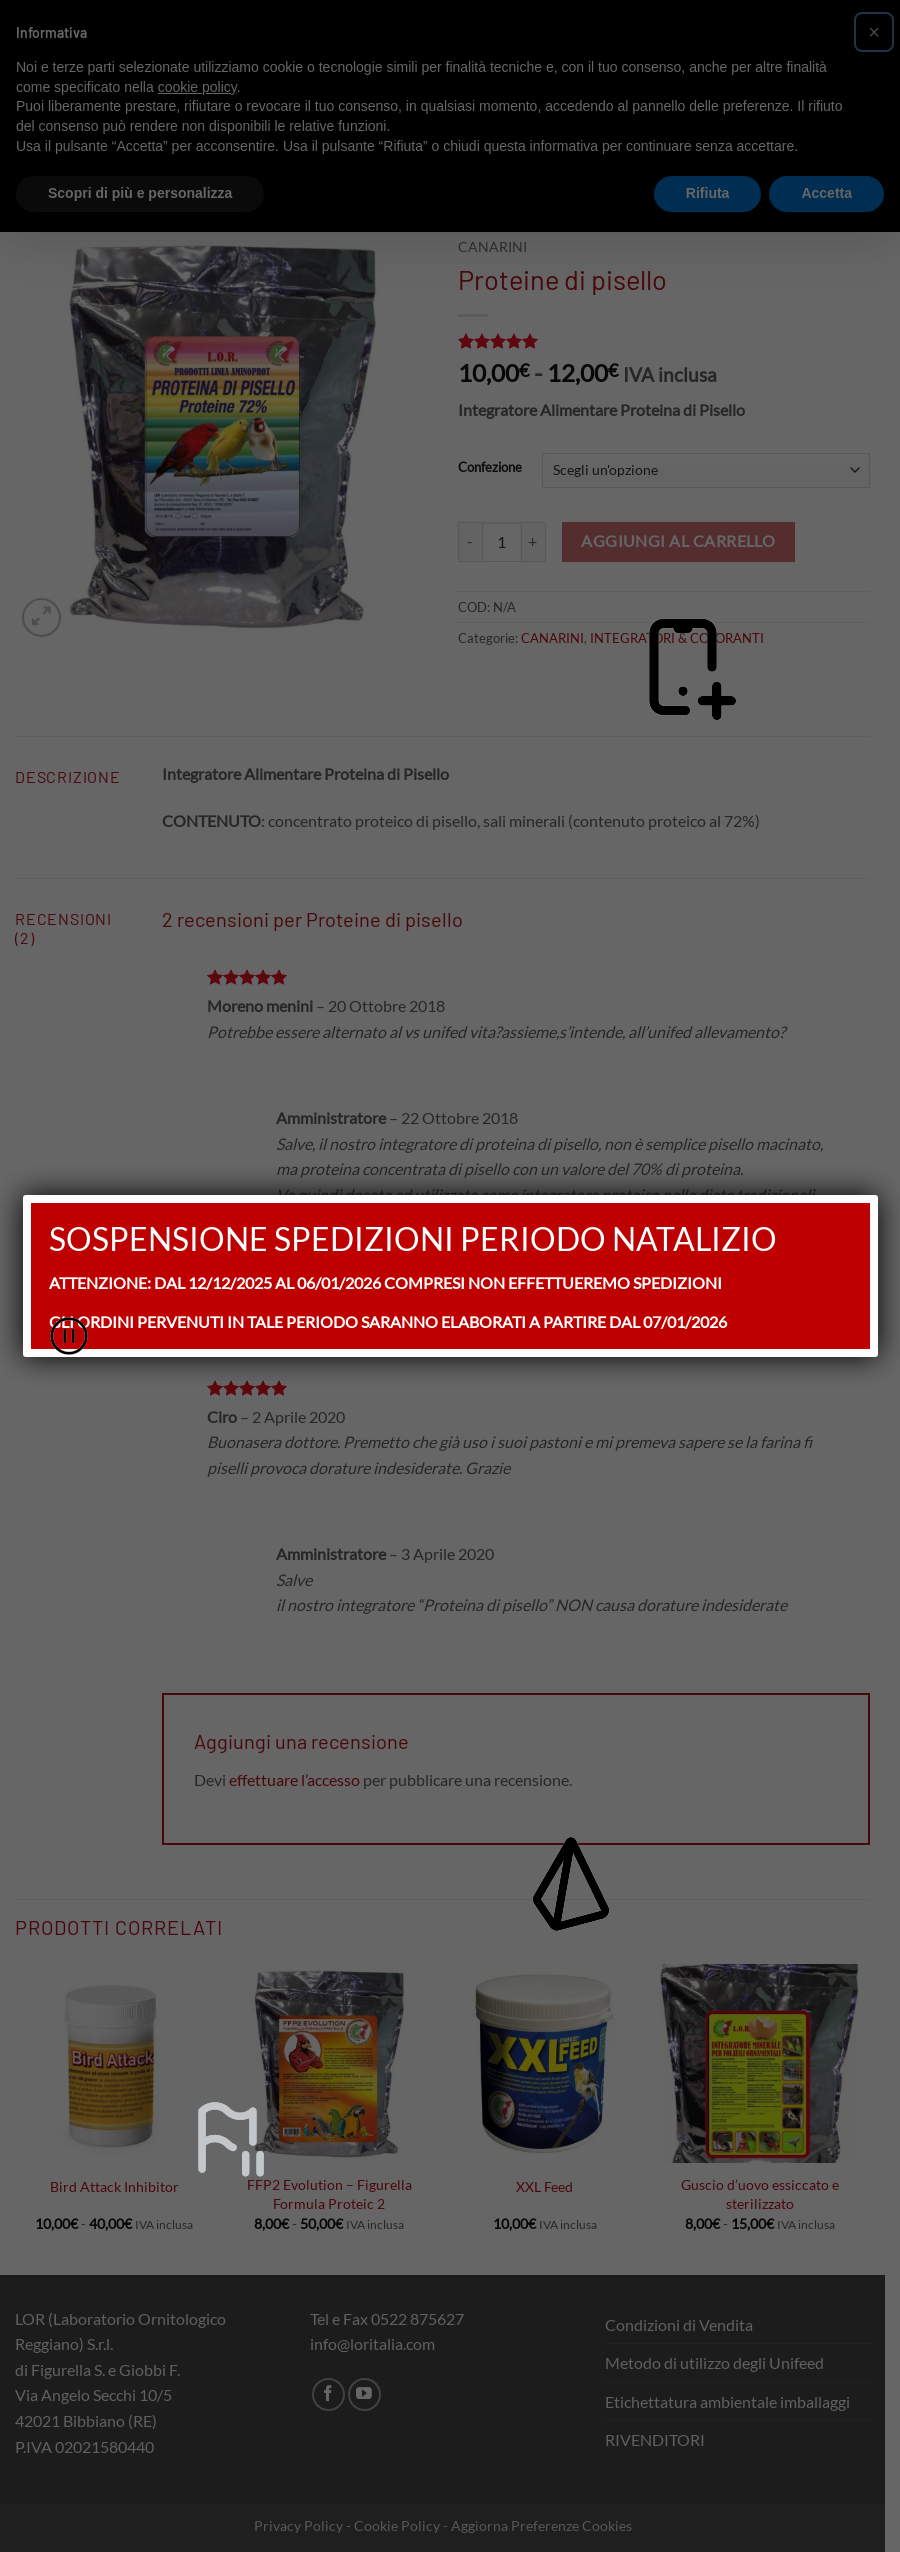 Image resolution: width=900 pixels, height=2552 pixels. Describe the element at coordinates (69, 1336) in the screenshot. I see `pause media playback` at that location.